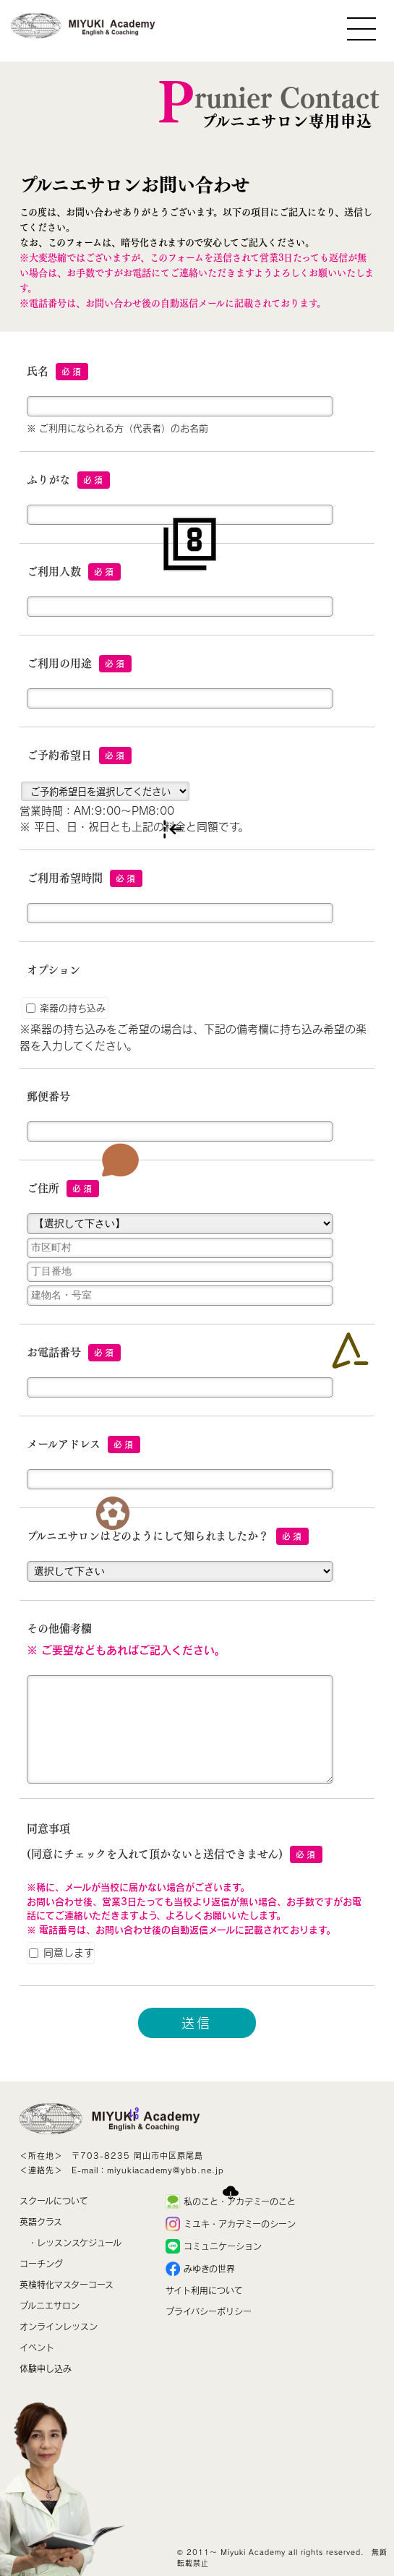 The width and height of the screenshot is (394, 2576). Describe the element at coordinates (348, 1351) in the screenshot. I see `remove a navigation waypoint` at that location.